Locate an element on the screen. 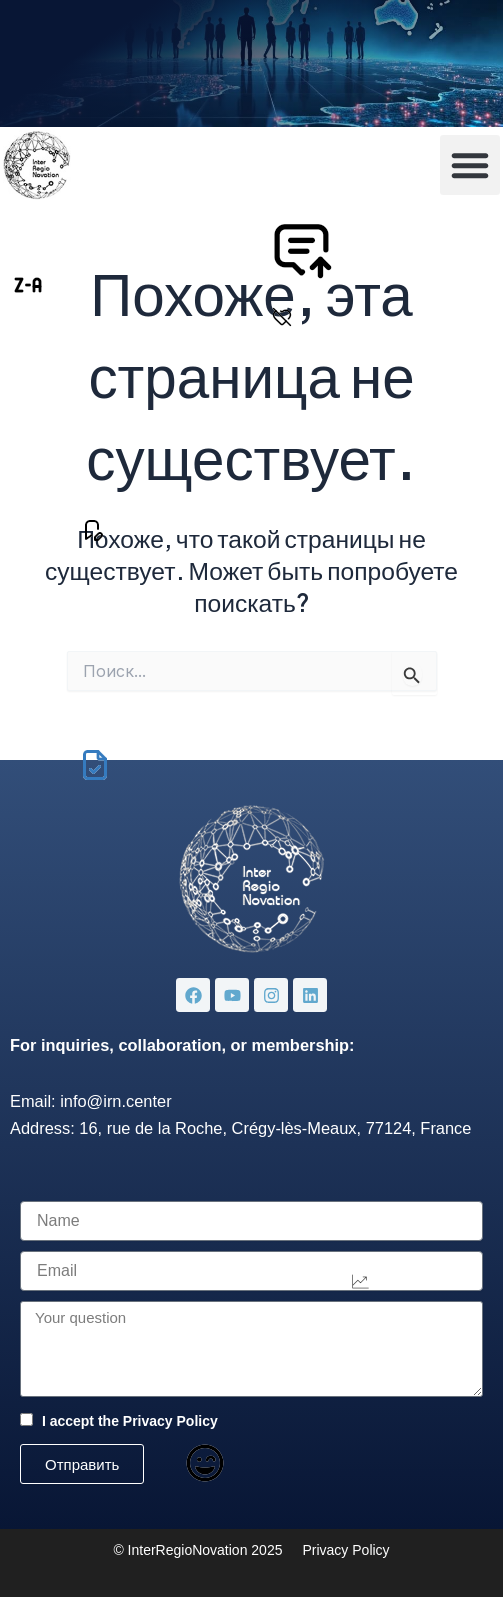 The height and width of the screenshot is (1597, 503). remove from favorites is located at coordinates (282, 317).